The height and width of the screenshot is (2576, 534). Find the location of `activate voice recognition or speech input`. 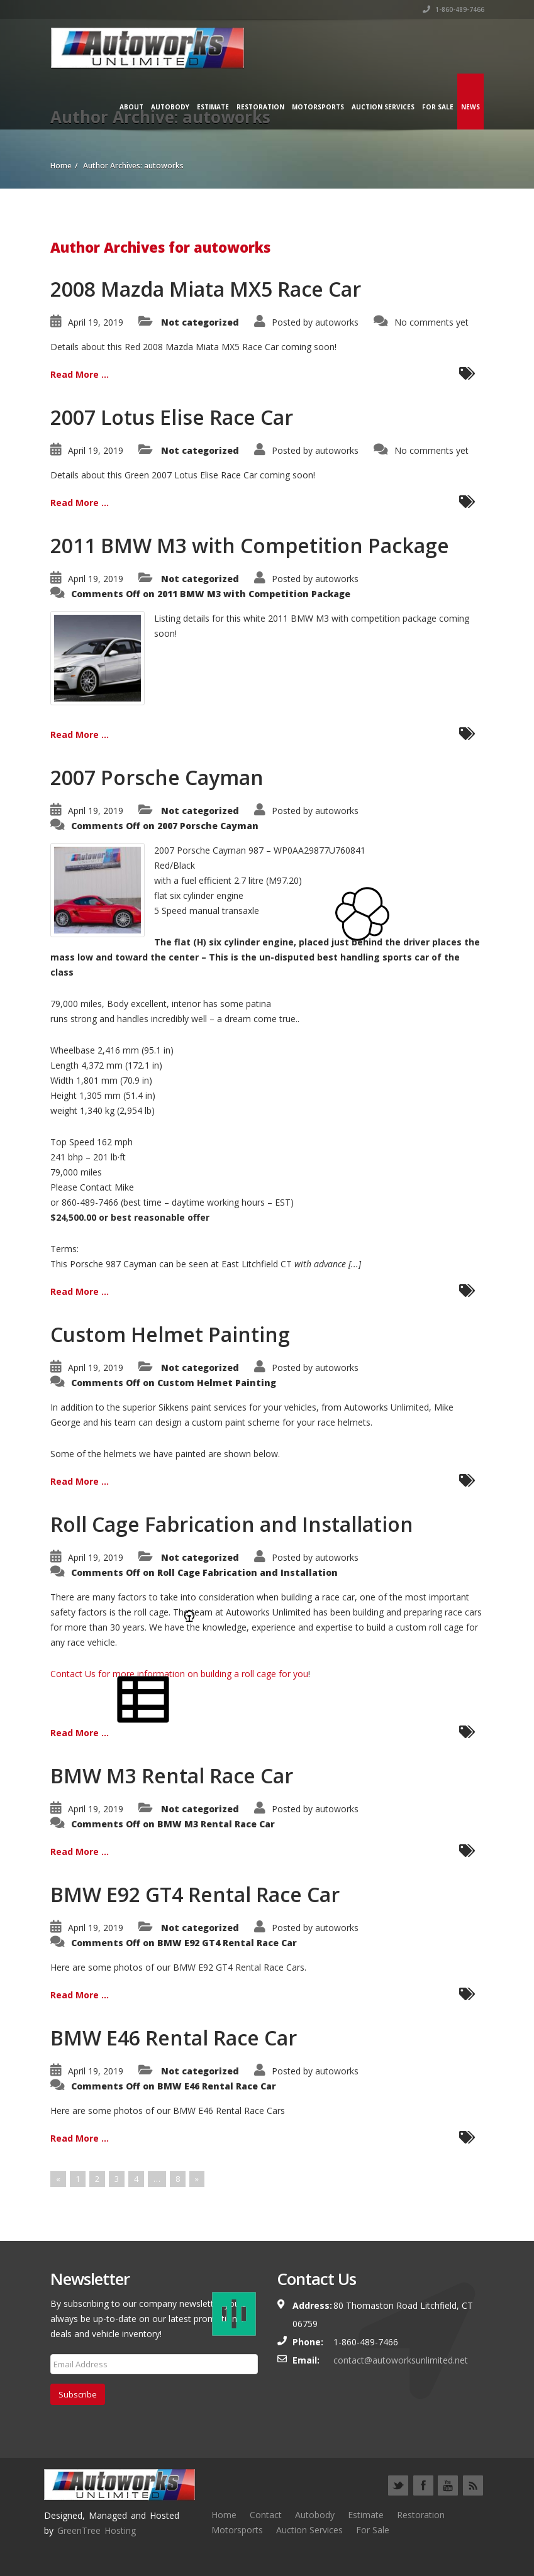

activate voice recognition or speech input is located at coordinates (234, 2314).